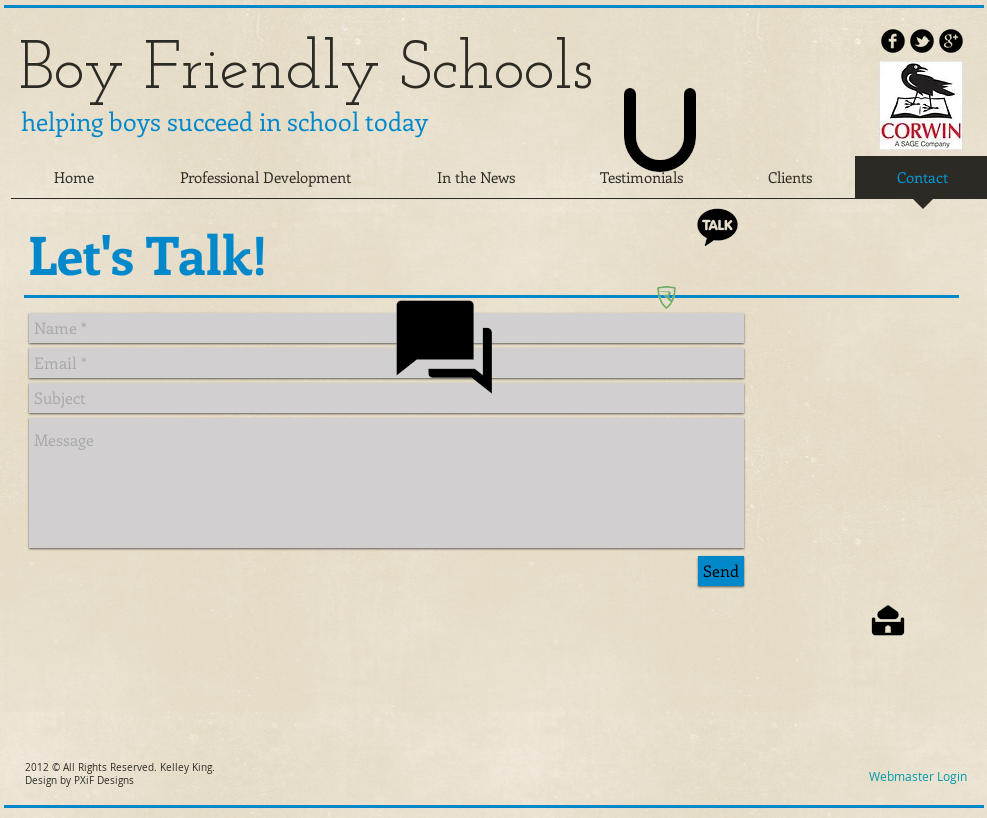  I want to click on open KakaoTalk messaging app, so click(717, 226).